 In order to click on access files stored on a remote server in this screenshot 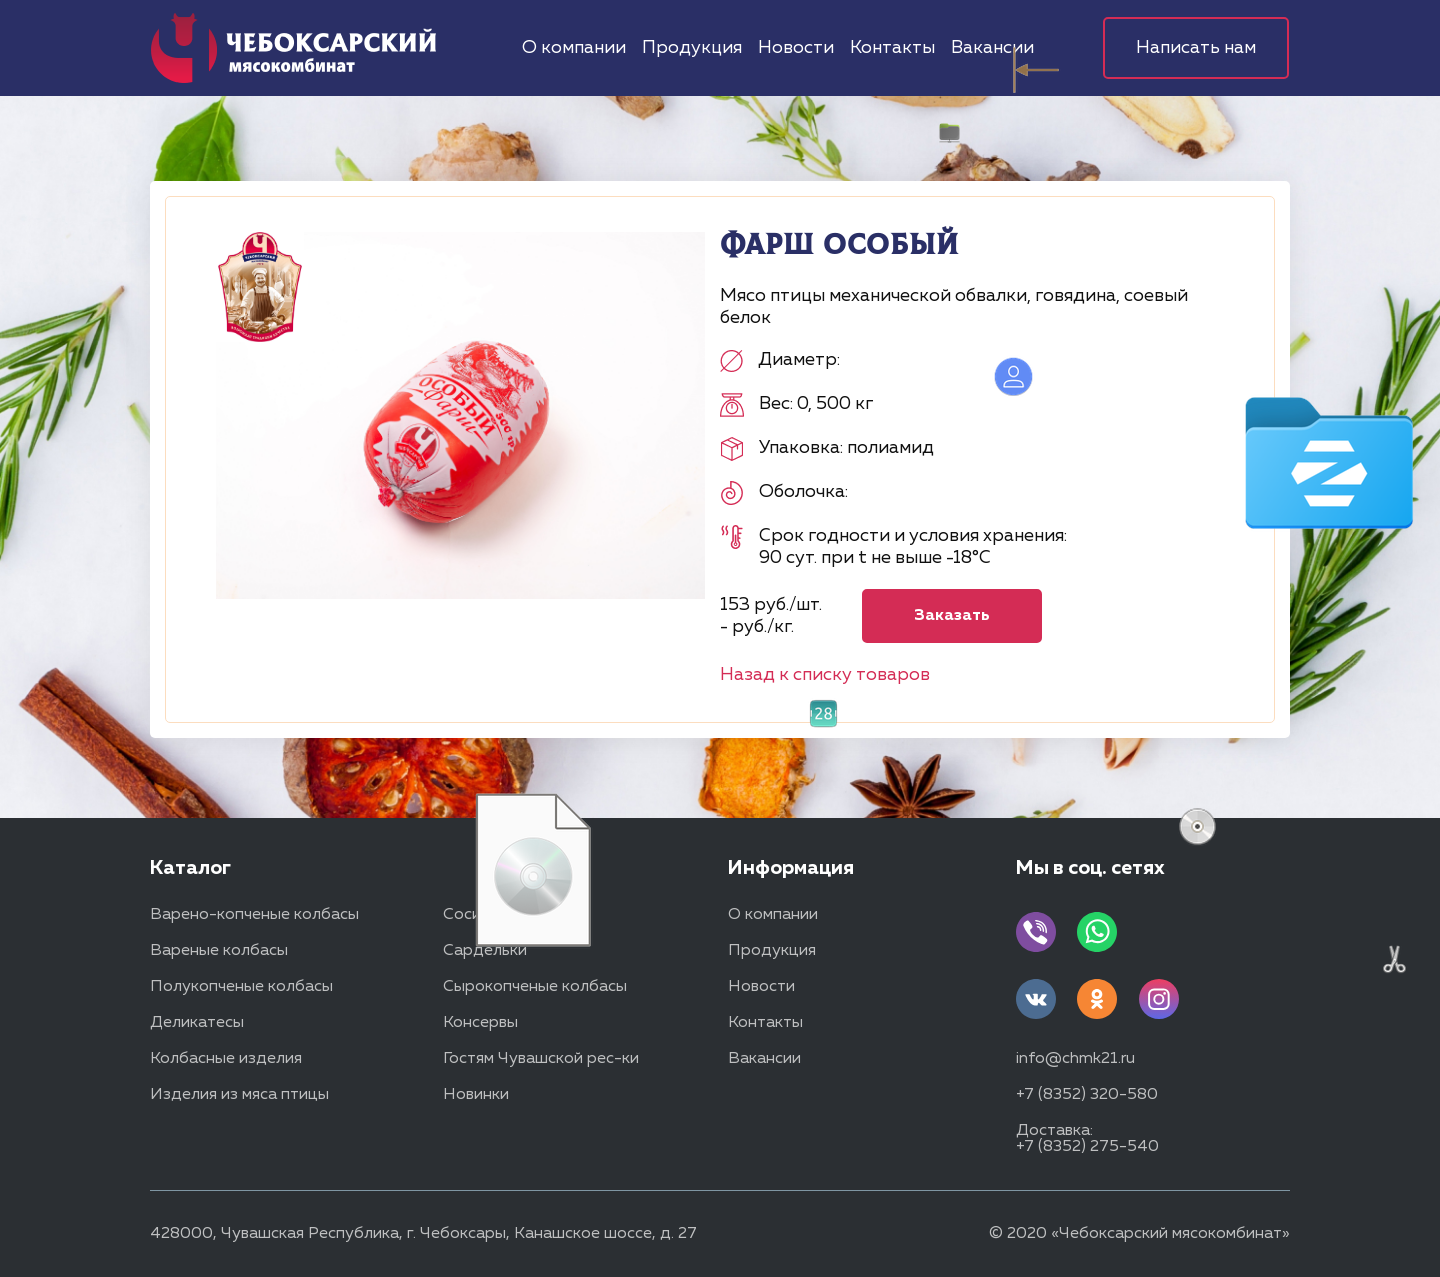, I will do `click(949, 132)`.